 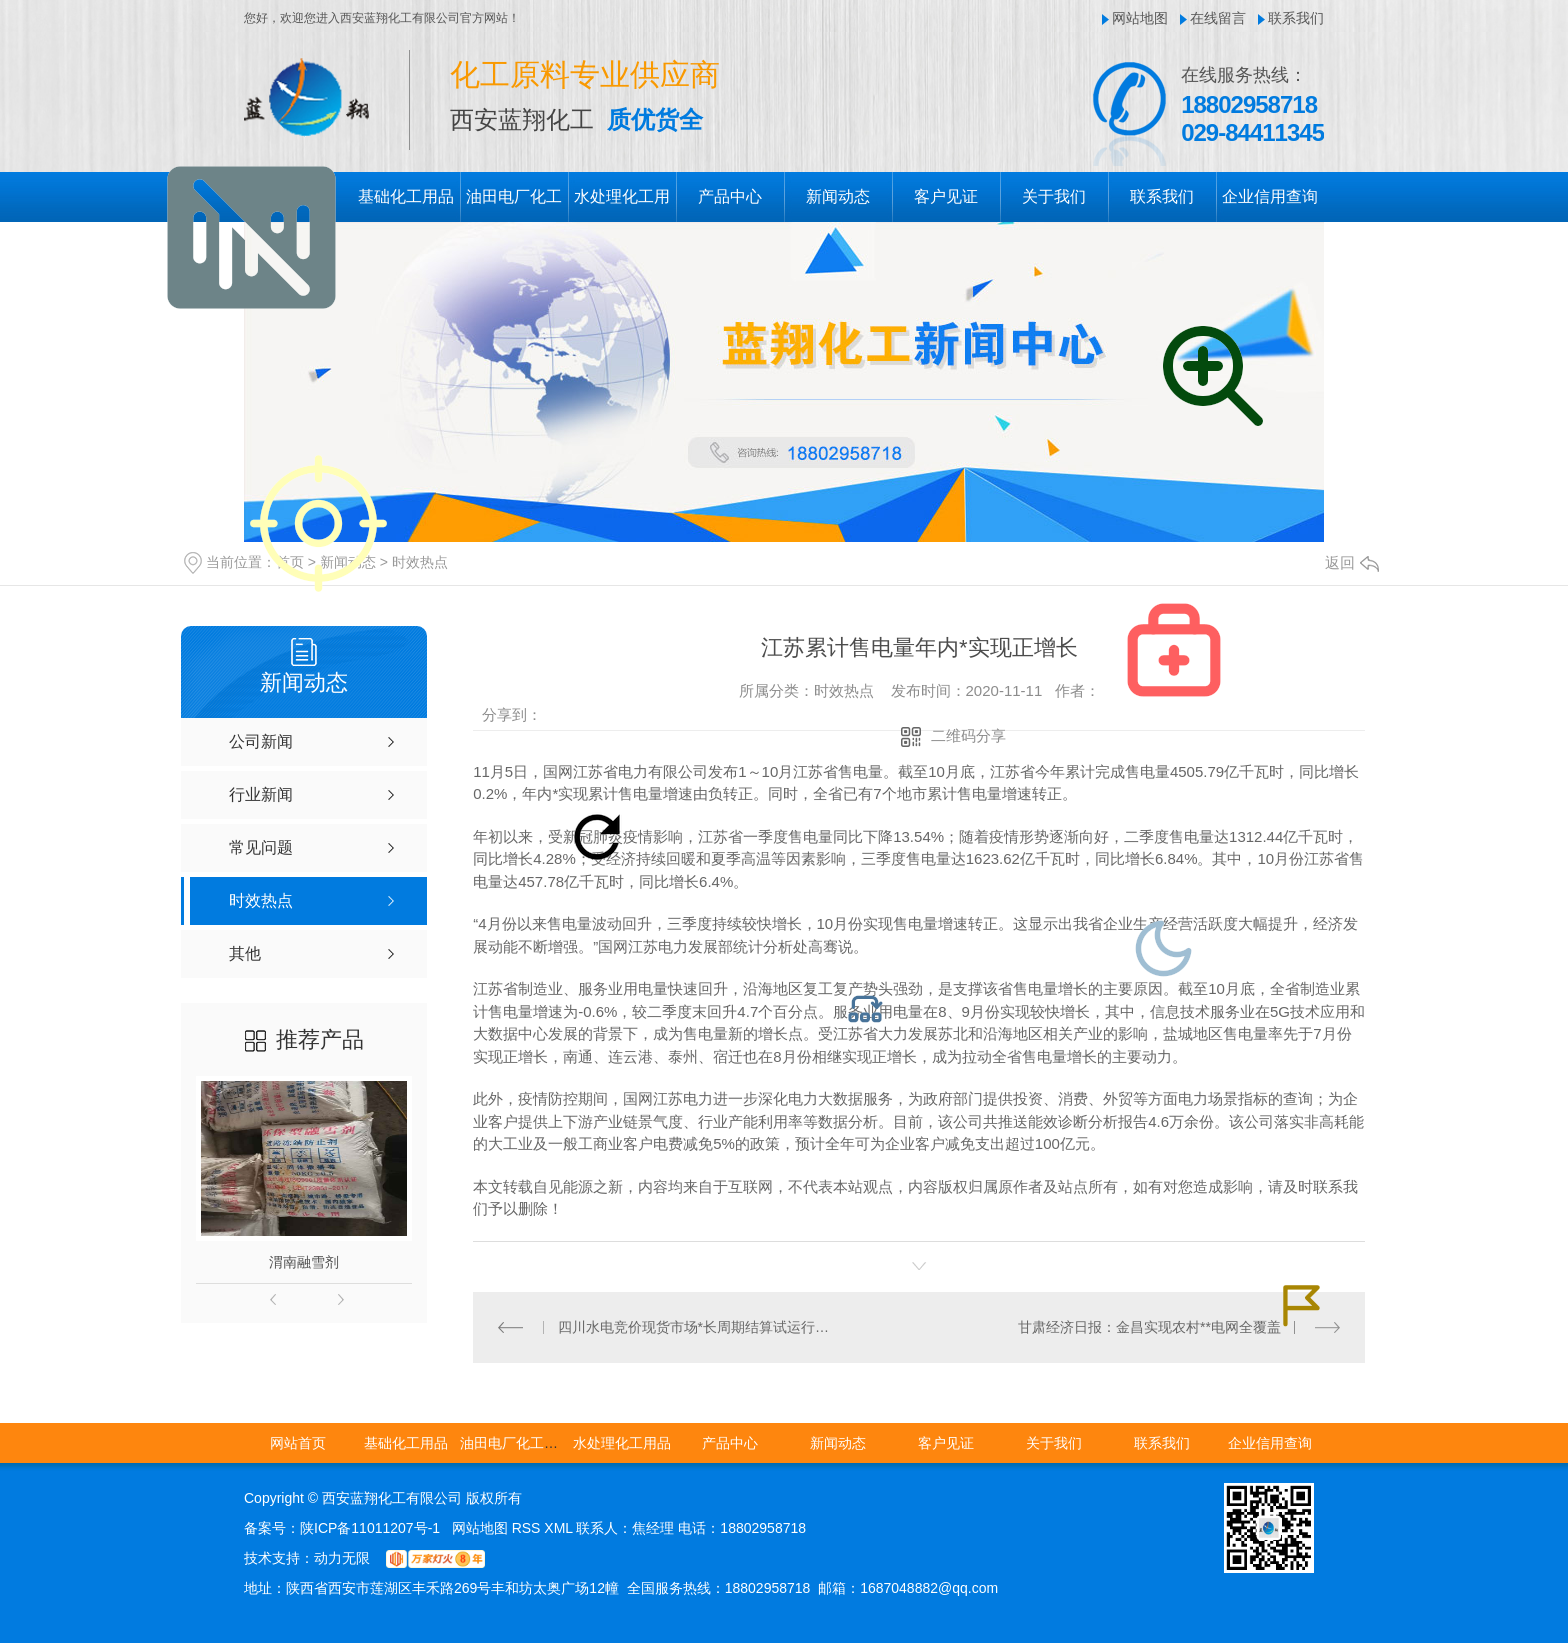 I want to click on zoom in on content or image, so click(x=1213, y=376).